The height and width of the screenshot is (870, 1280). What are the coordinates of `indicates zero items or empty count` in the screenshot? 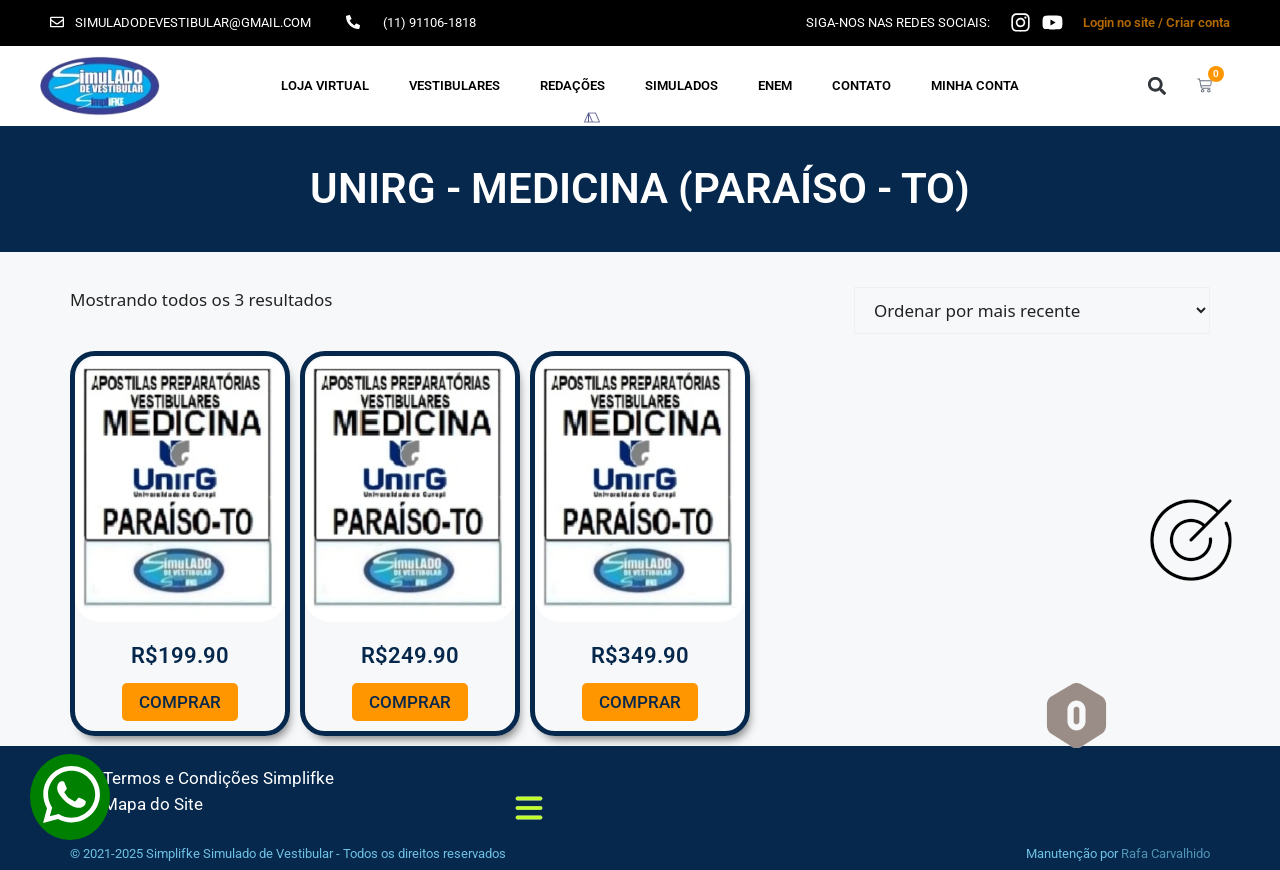 It's located at (1076, 715).